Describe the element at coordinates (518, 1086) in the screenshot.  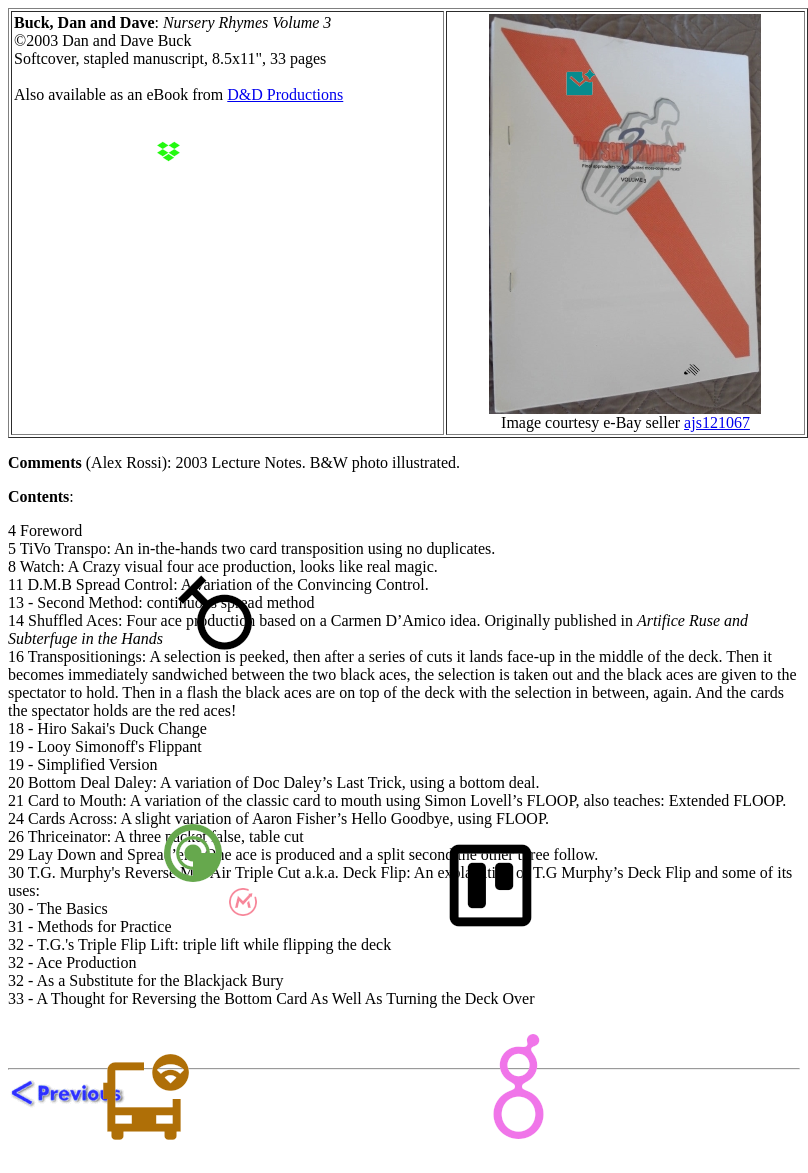
I see `greenhouse recruiting software logo` at that location.